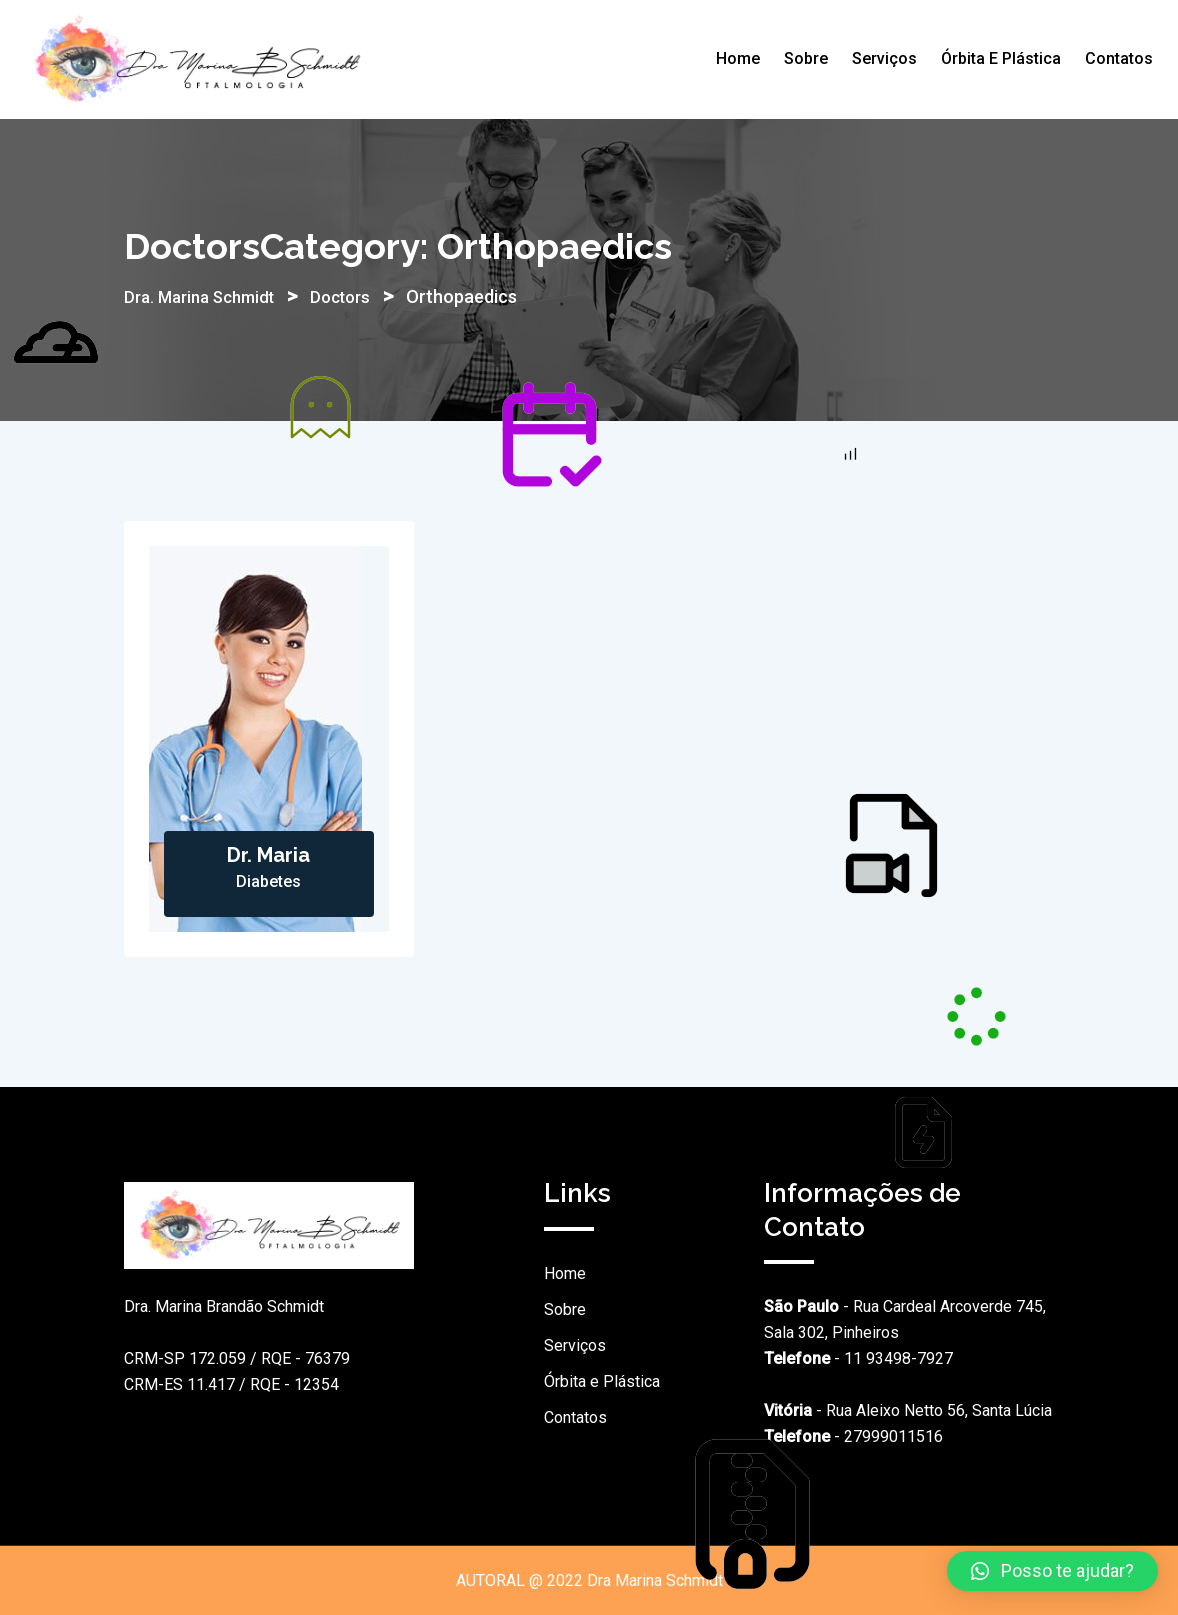 This screenshot has height=1615, width=1178. Describe the element at coordinates (976, 1016) in the screenshot. I see `indicates content is loading` at that location.